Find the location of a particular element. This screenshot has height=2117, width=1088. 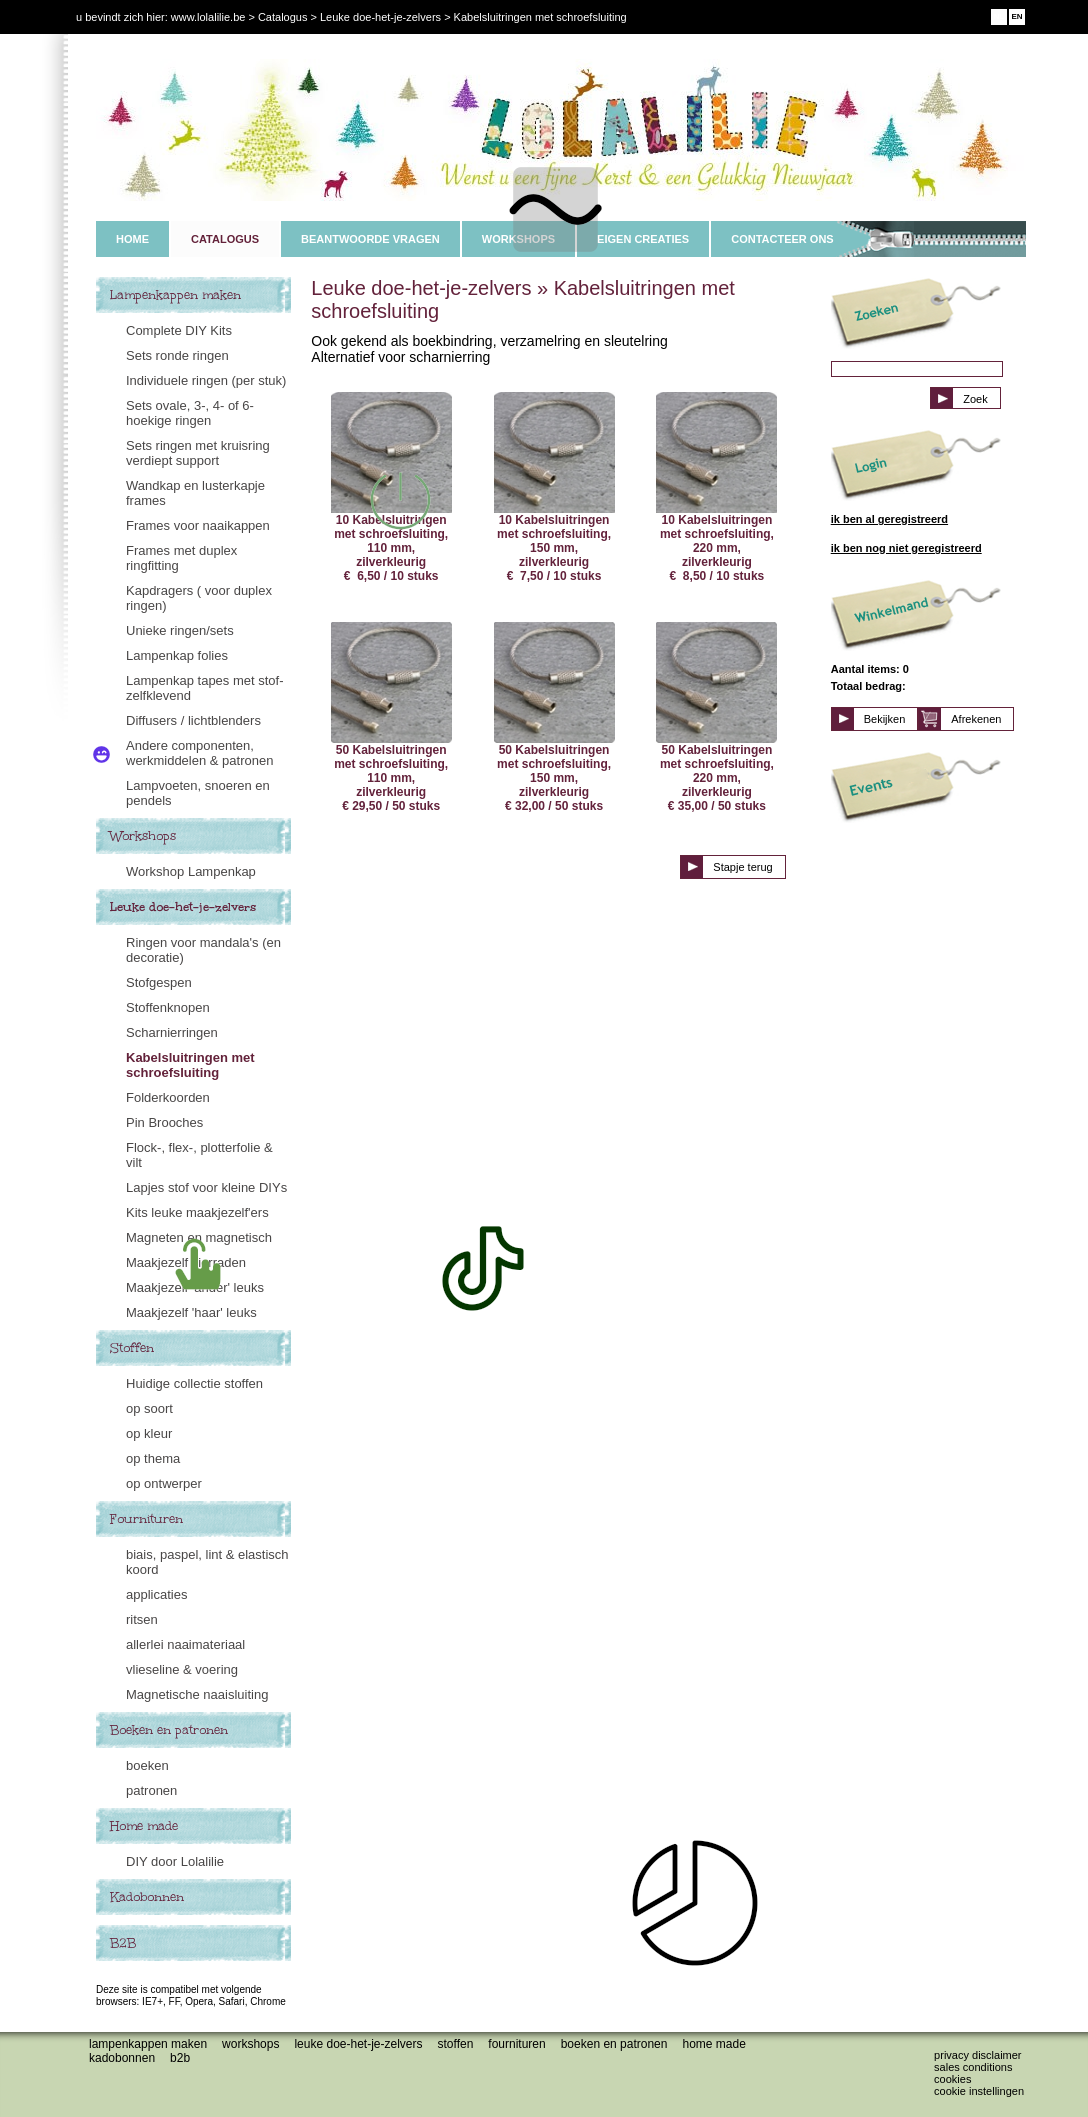

open TikTok app is located at coordinates (483, 1270).